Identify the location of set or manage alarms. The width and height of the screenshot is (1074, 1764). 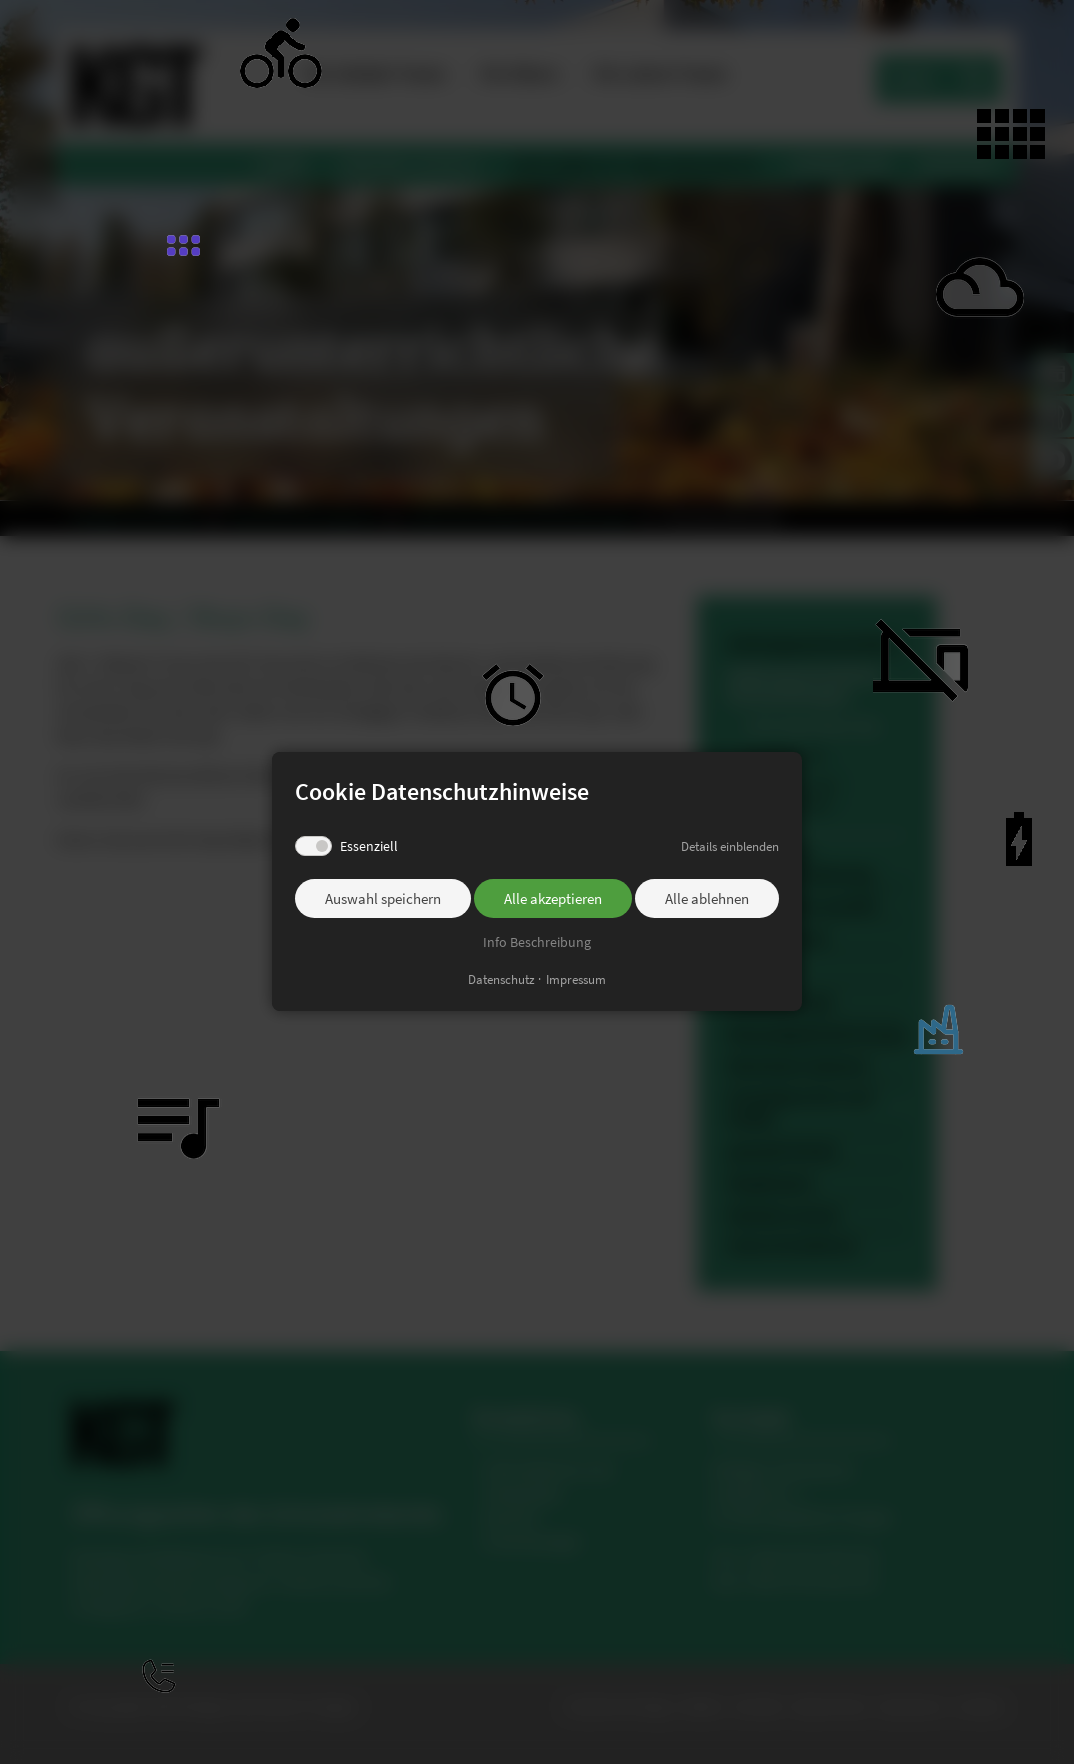
(513, 695).